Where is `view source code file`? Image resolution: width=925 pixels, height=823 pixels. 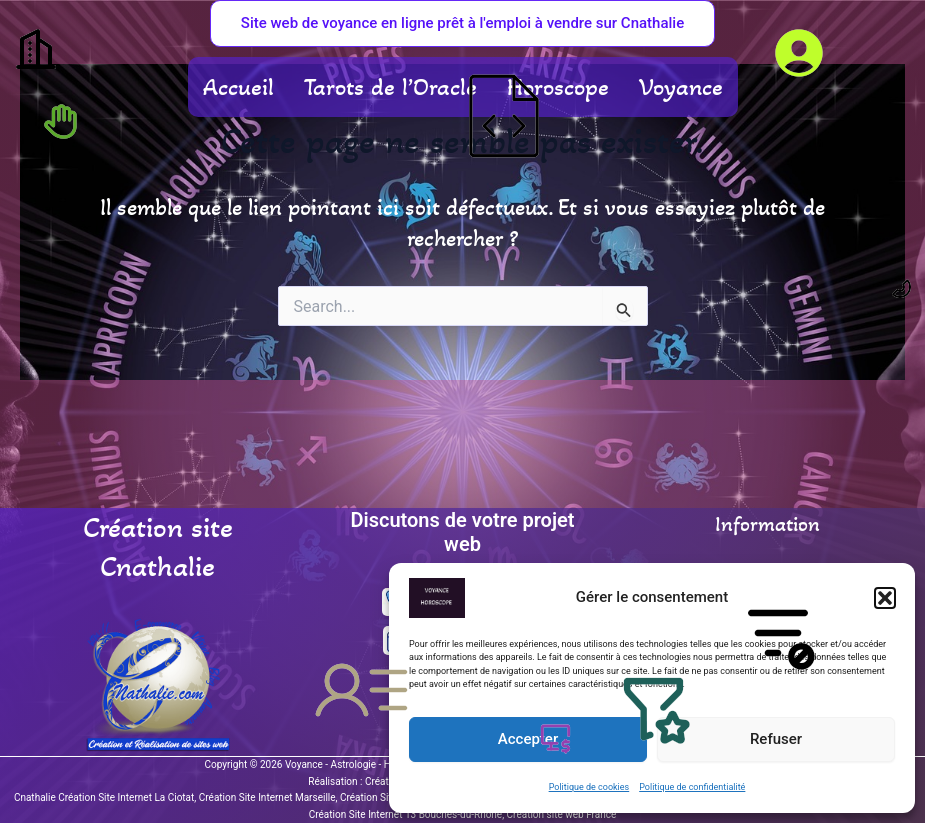 view source code file is located at coordinates (504, 116).